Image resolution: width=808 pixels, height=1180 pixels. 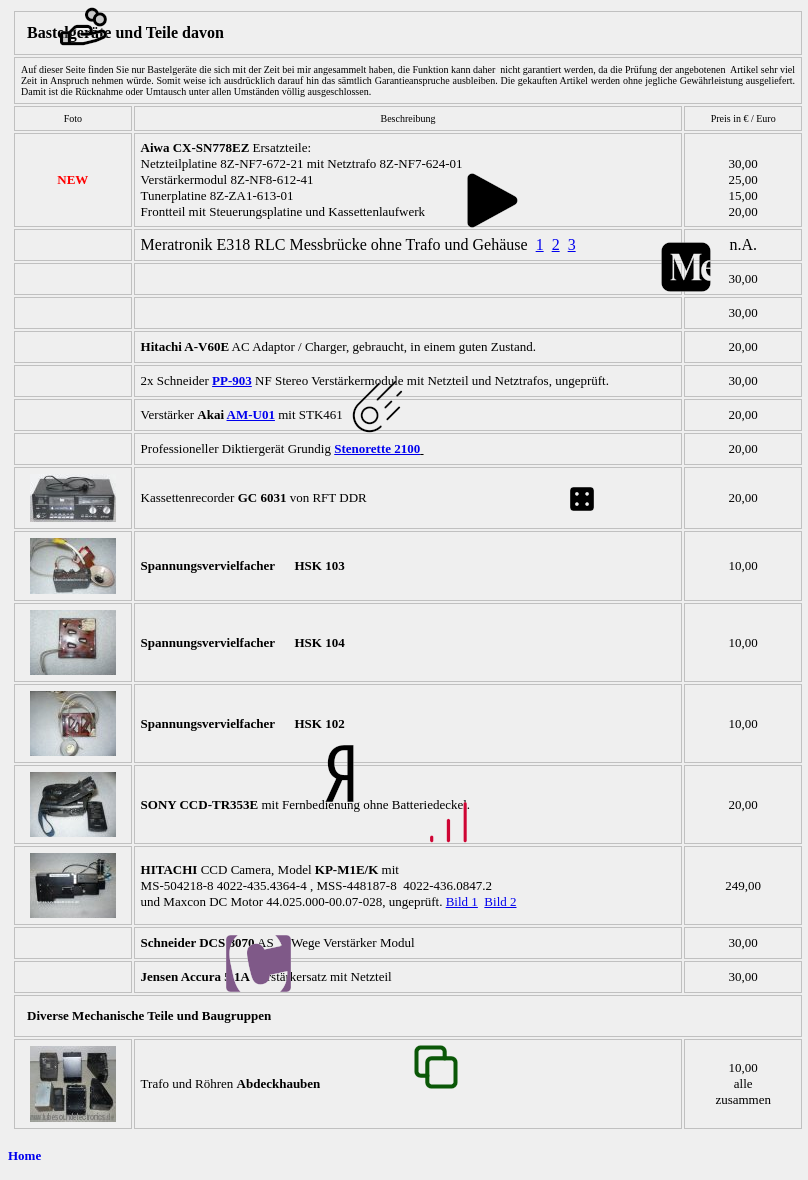 What do you see at coordinates (686, 267) in the screenshot?
I see `open the Medium app` at bounding box center [686, 267].